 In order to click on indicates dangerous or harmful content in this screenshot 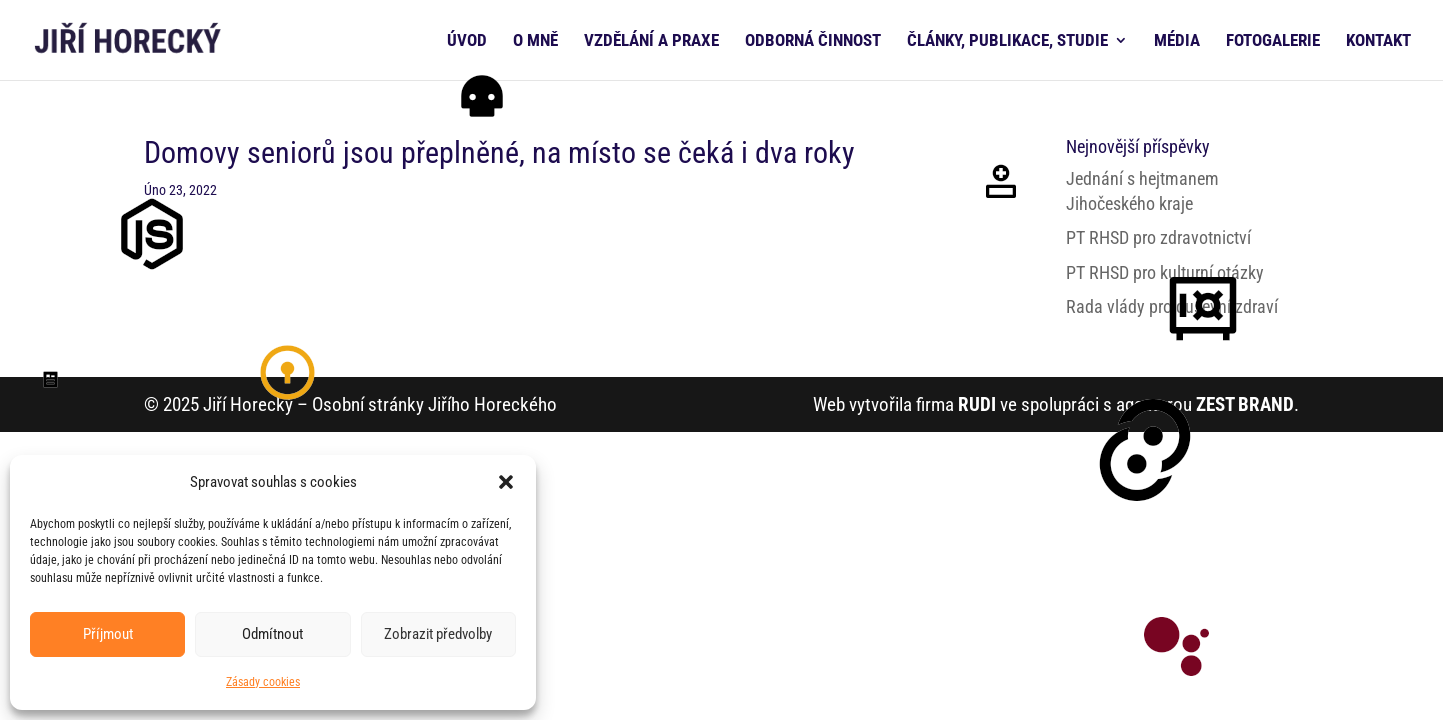, I will do `click(482, 96)`.